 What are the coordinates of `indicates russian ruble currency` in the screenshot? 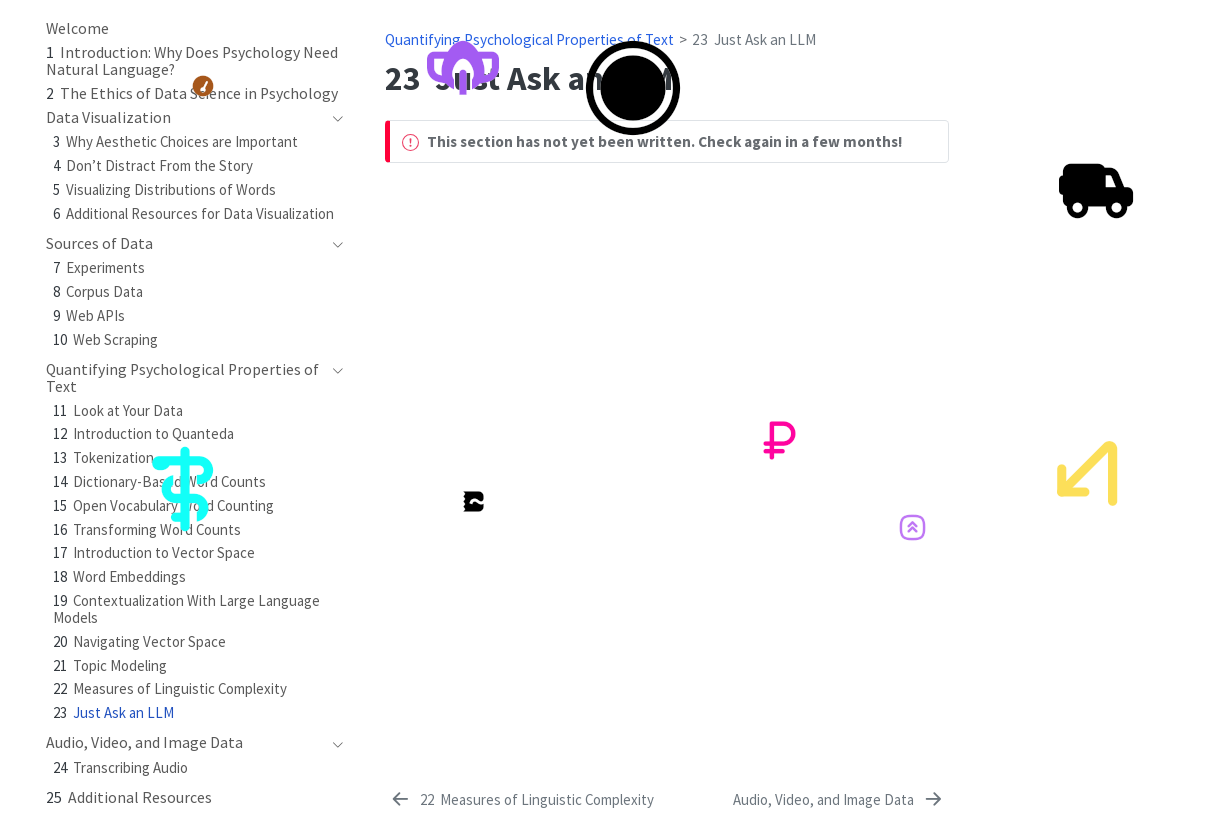 It's located at (779, 440).